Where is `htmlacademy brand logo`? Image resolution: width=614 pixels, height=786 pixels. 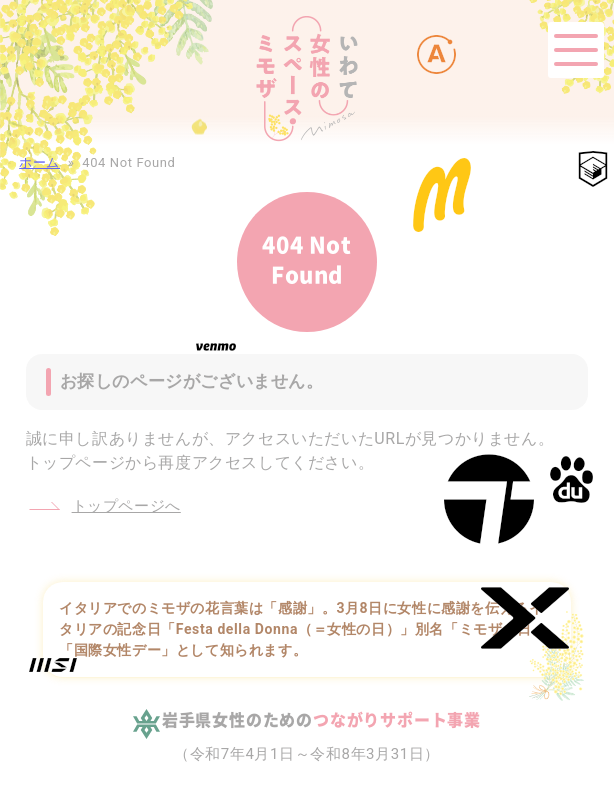 htmlacademy brand logo is located at coordinates (593, 169).